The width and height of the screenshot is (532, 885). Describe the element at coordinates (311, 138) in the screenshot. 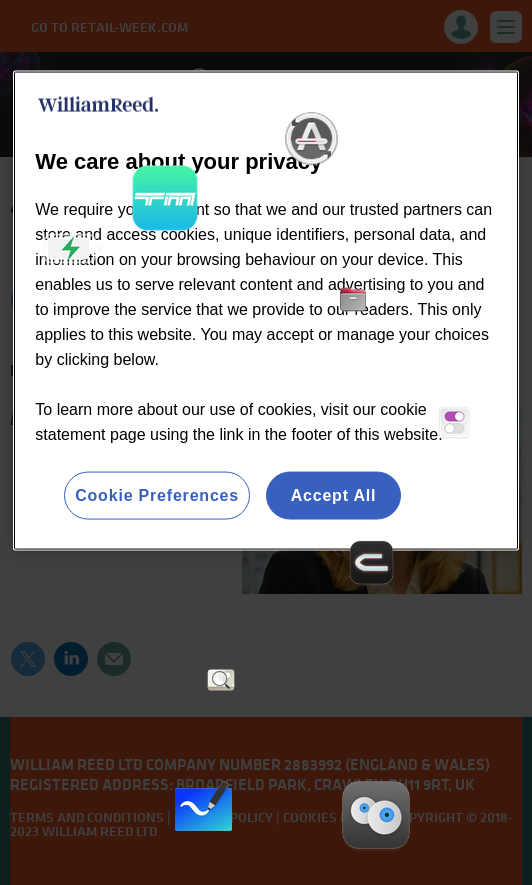

I see `open the software update manager` at that location.